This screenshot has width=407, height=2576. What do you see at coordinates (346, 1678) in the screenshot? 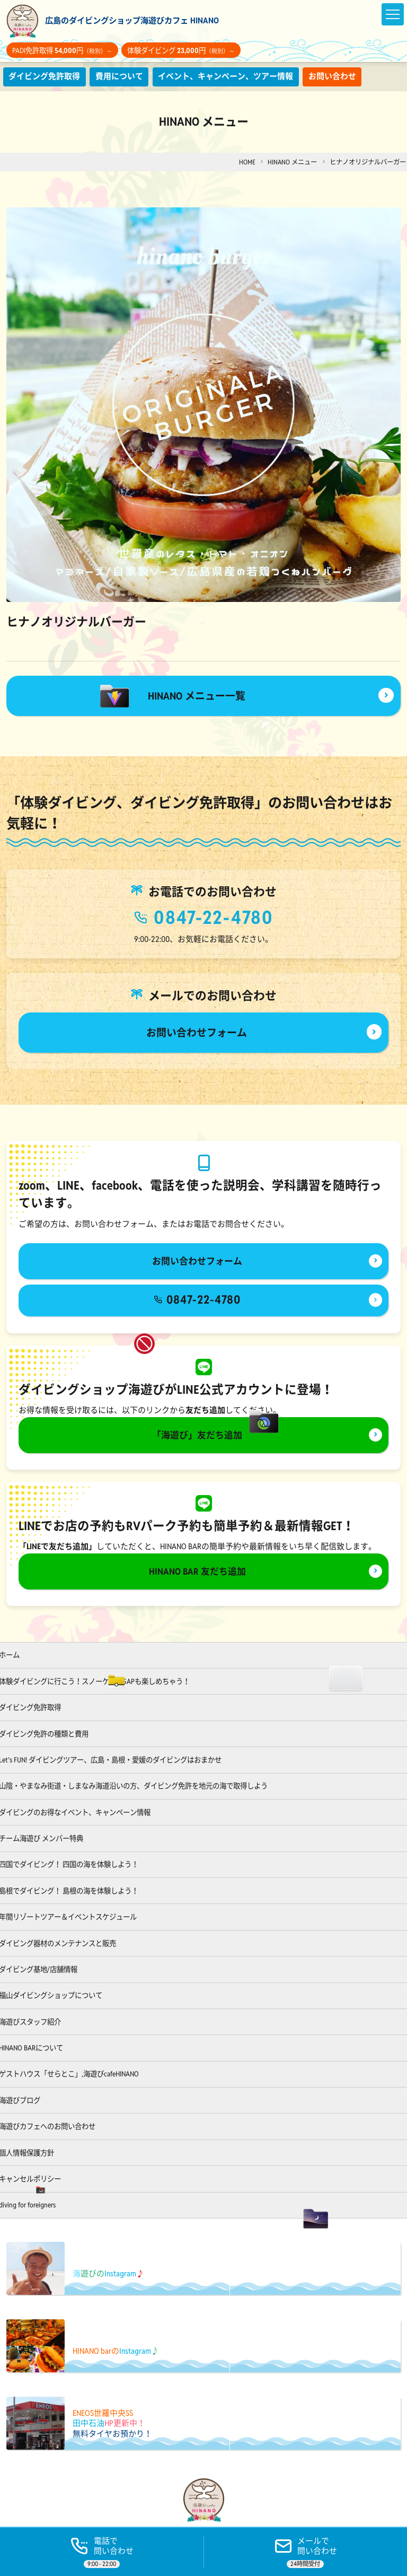
I see `external trackpad or touchpad device` at bounding box center [346, 1678].